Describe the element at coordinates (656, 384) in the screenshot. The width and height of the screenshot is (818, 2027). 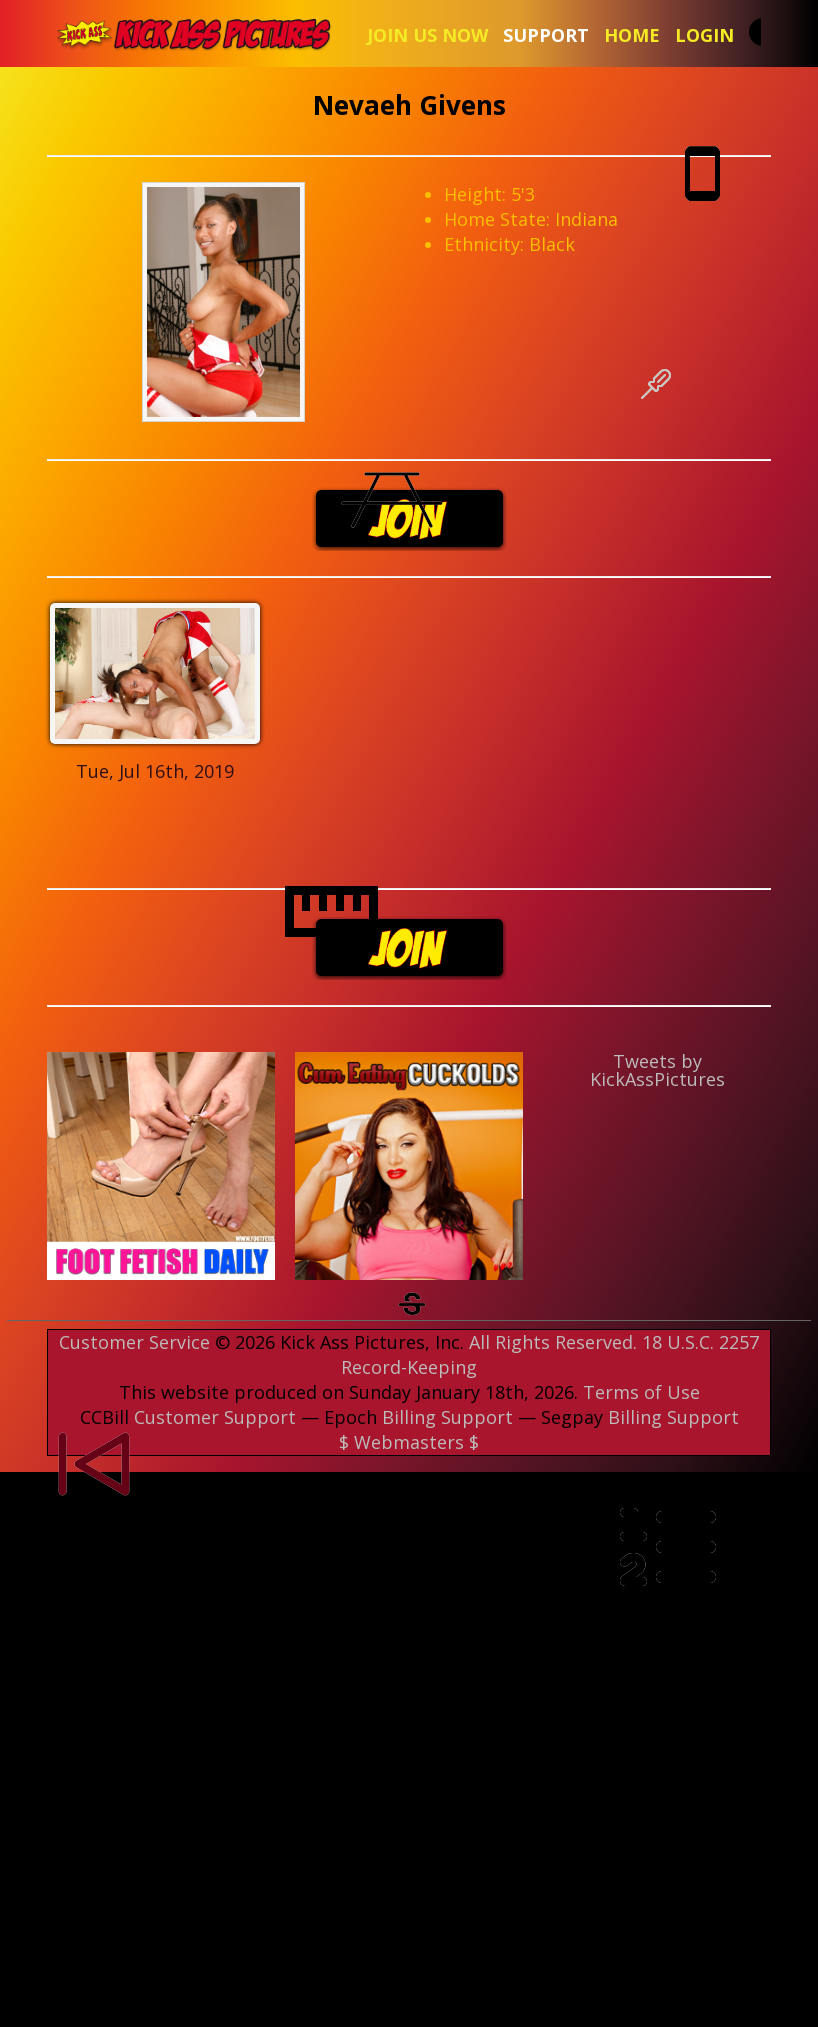
I see `access settings or configuration options` at that location.